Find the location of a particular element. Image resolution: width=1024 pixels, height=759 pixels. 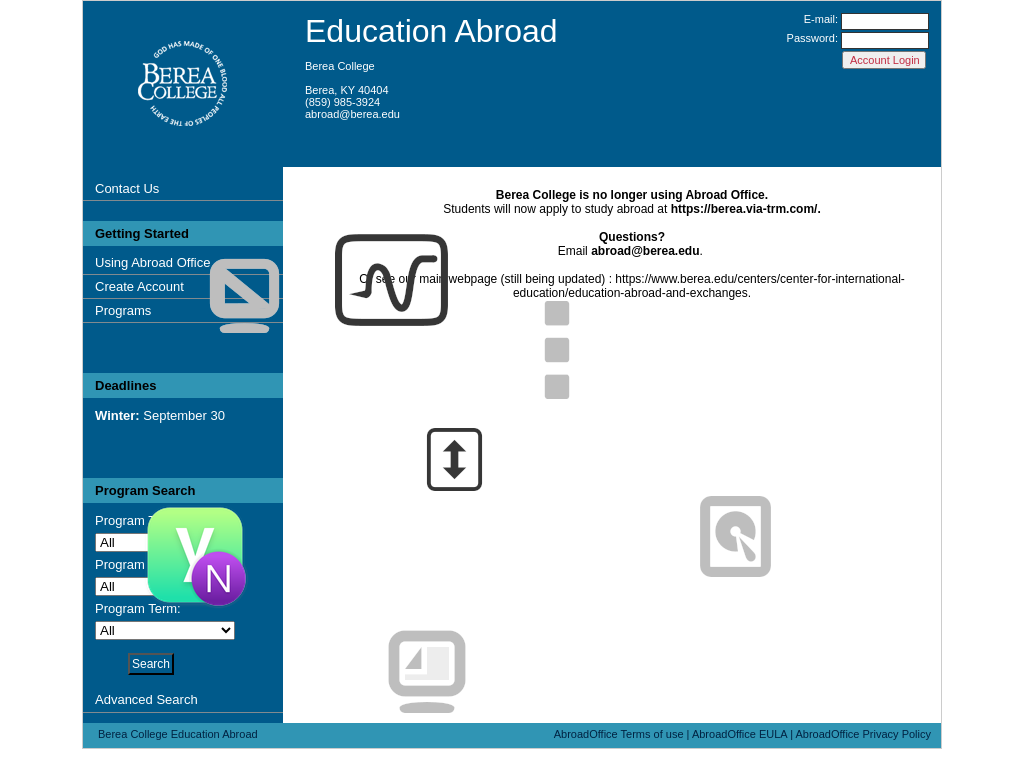

open yubikey neo manager app is located at coordinates (195, 555).